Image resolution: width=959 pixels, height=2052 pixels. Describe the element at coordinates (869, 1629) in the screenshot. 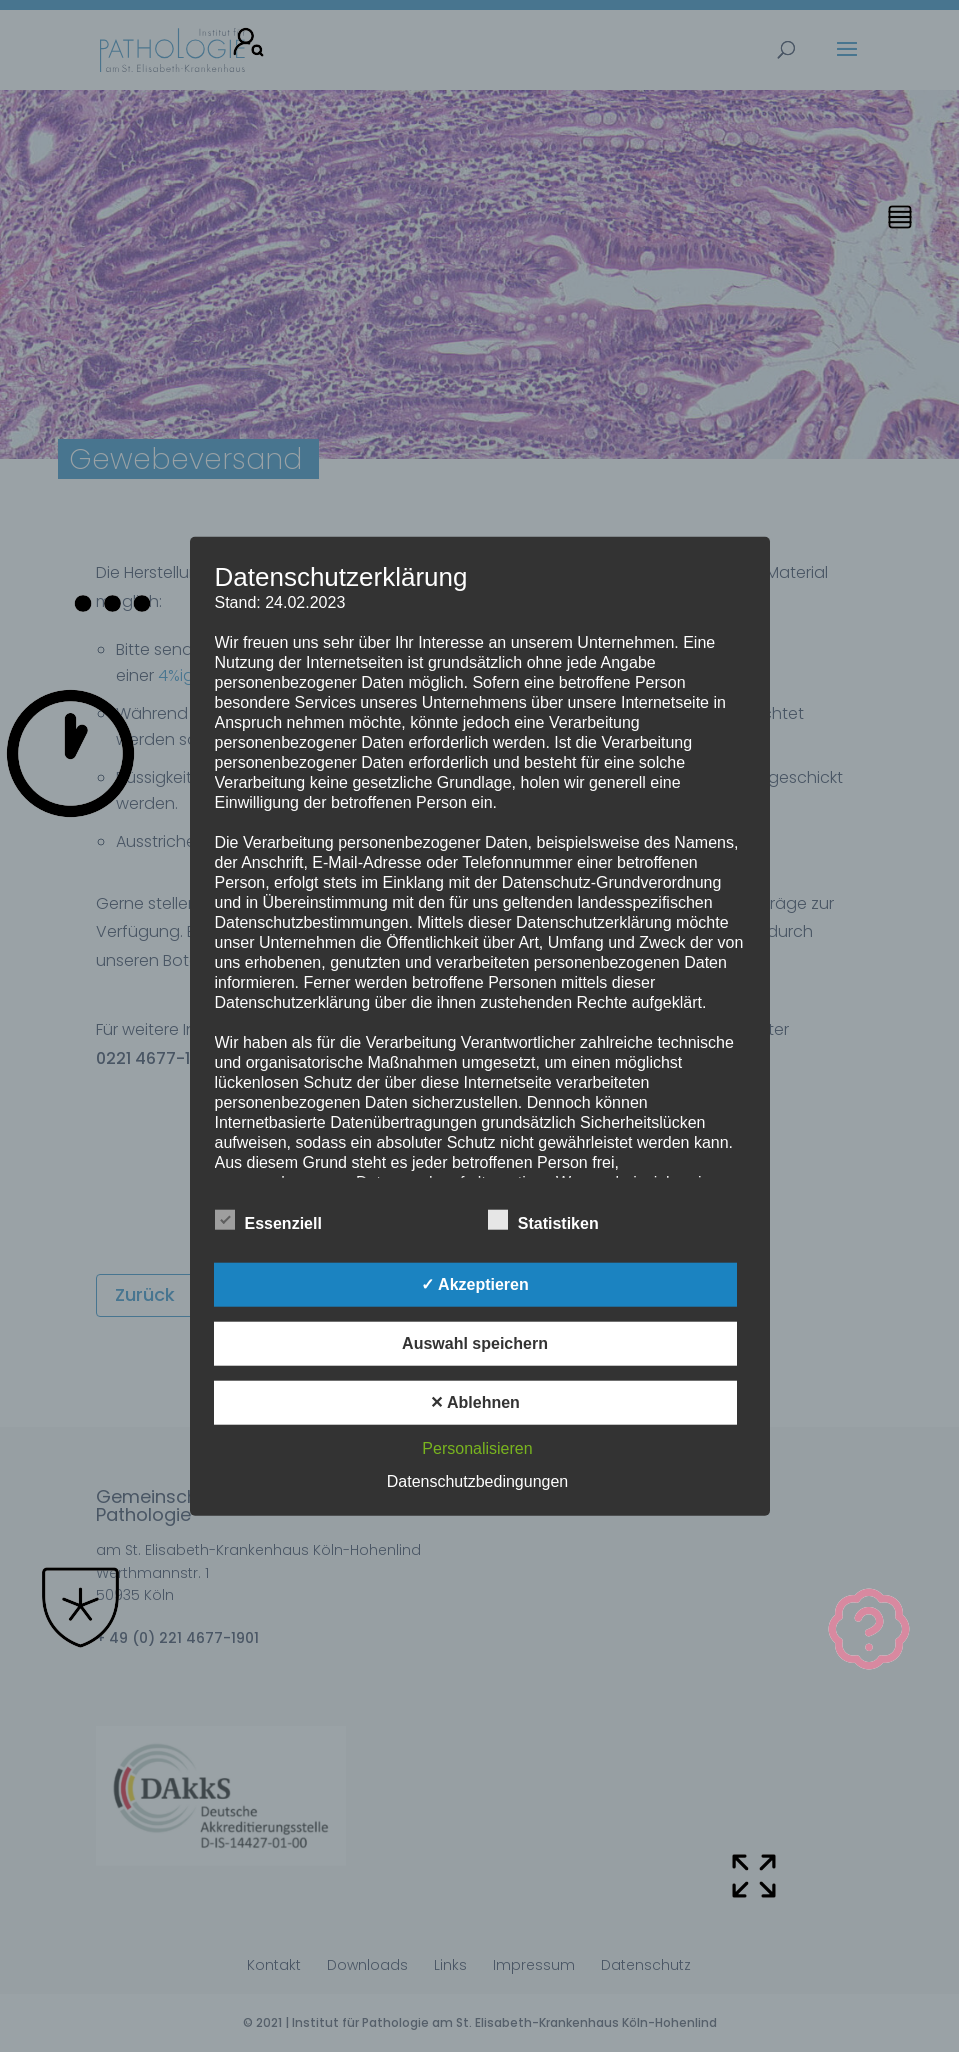

I see `access help or FAQ section` at that location.